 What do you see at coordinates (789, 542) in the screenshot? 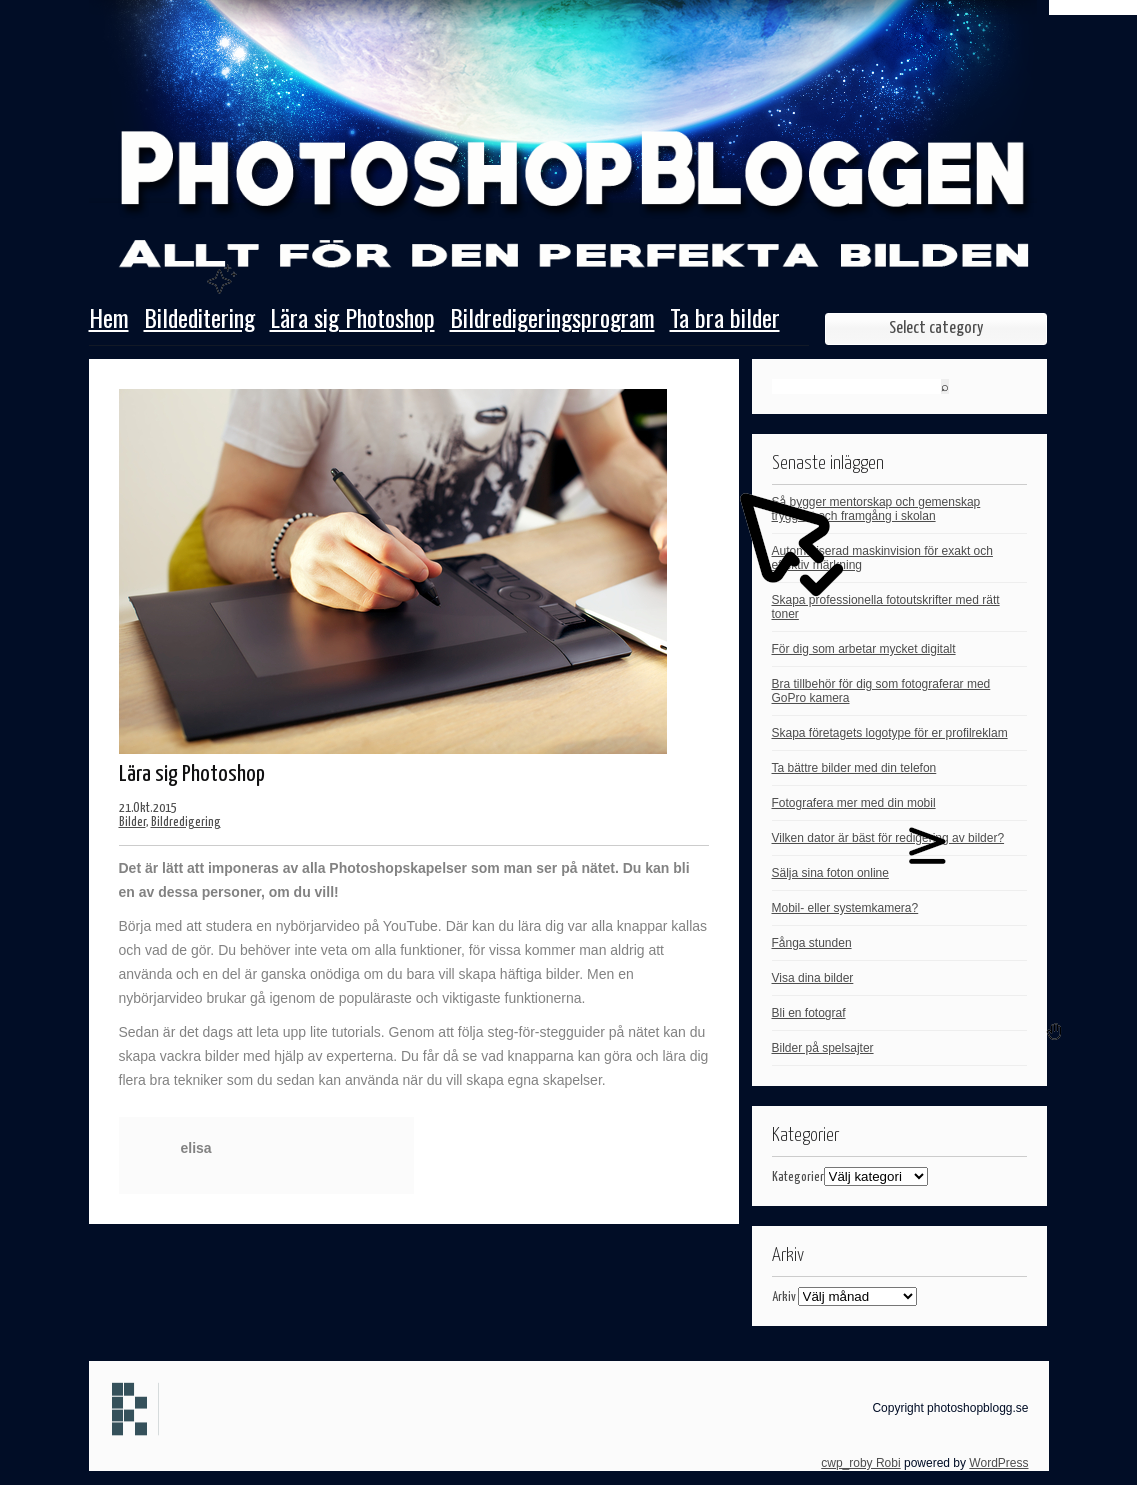
I see `click action confirmed` at bounding box center [789, 542].